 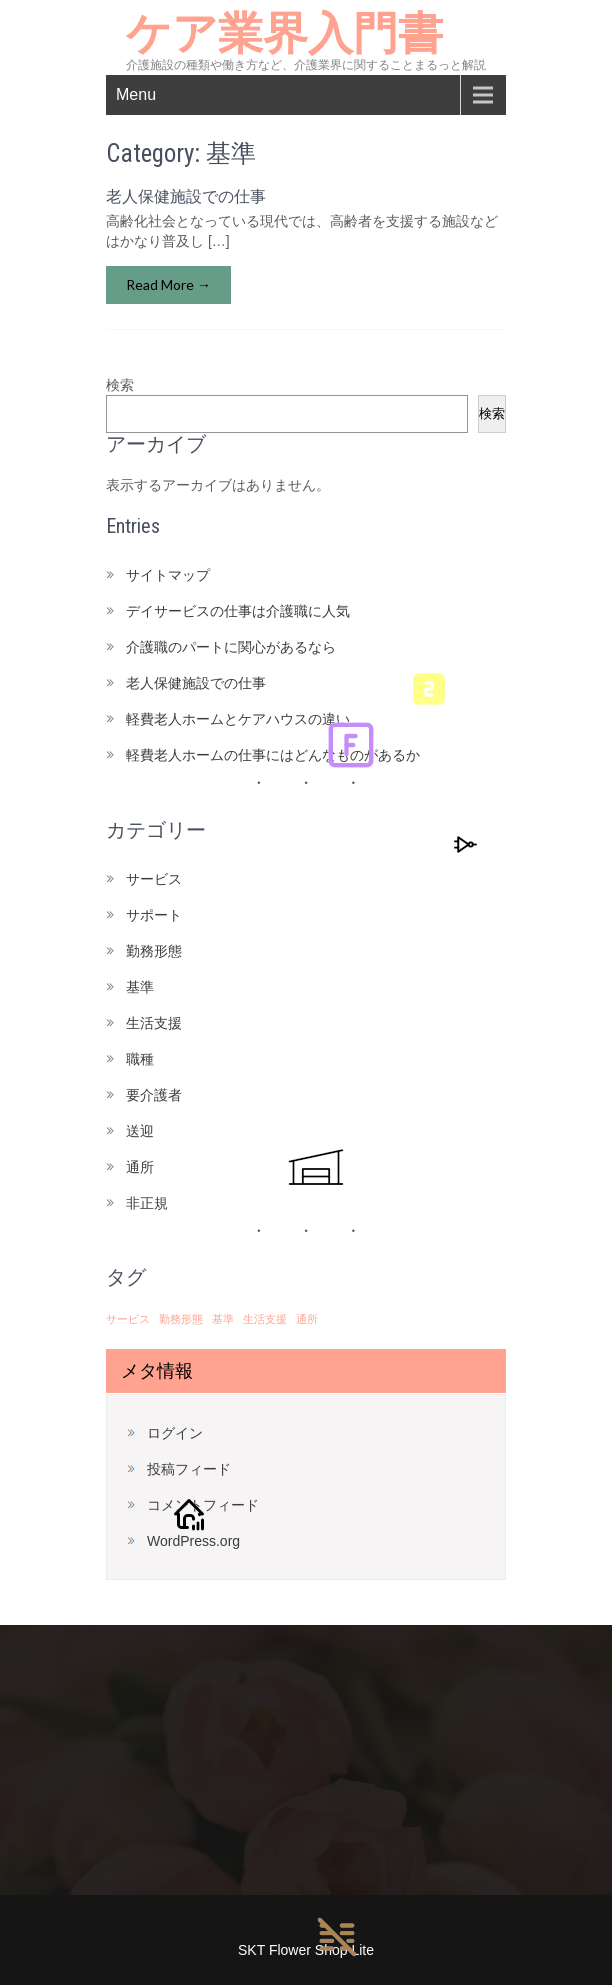 I want to click on represents a logic NOT gate in circuit design, so click(x=465, y=844).